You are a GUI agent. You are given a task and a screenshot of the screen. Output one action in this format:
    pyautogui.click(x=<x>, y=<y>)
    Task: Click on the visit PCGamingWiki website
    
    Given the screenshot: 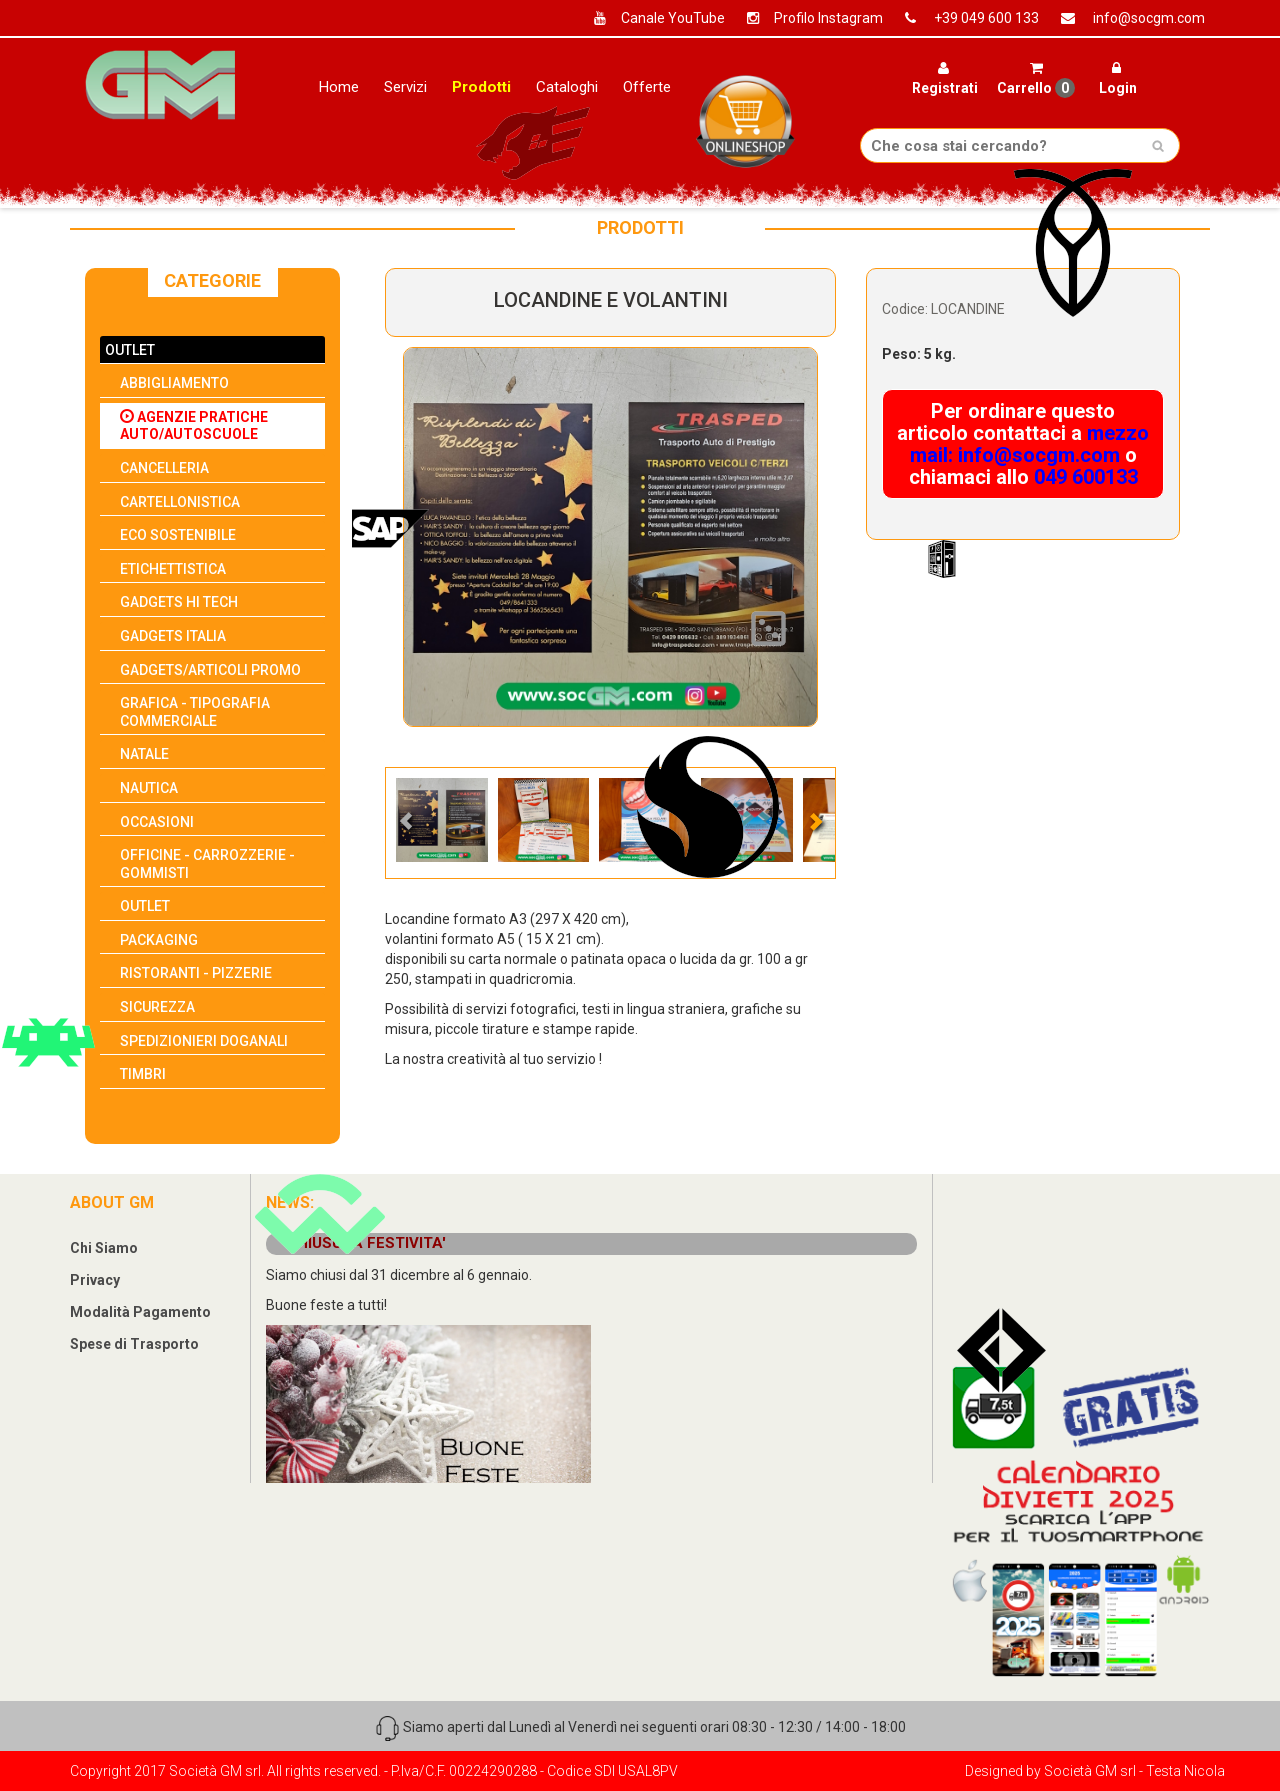 What is the action you would take?
    pyautogui.click(x=942, y=559)
    